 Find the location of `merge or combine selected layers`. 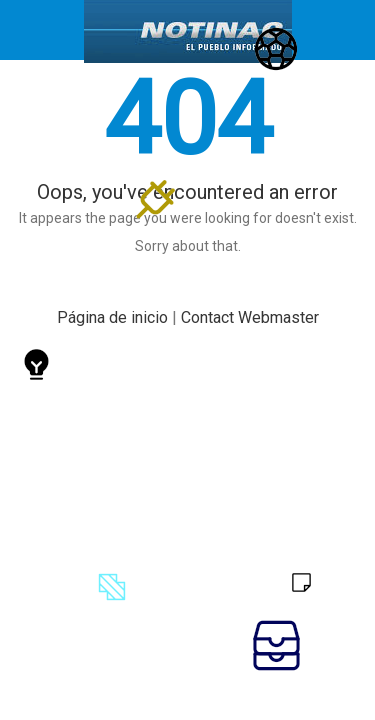

merge or combine selected layers is located at coordinates (112, 587).